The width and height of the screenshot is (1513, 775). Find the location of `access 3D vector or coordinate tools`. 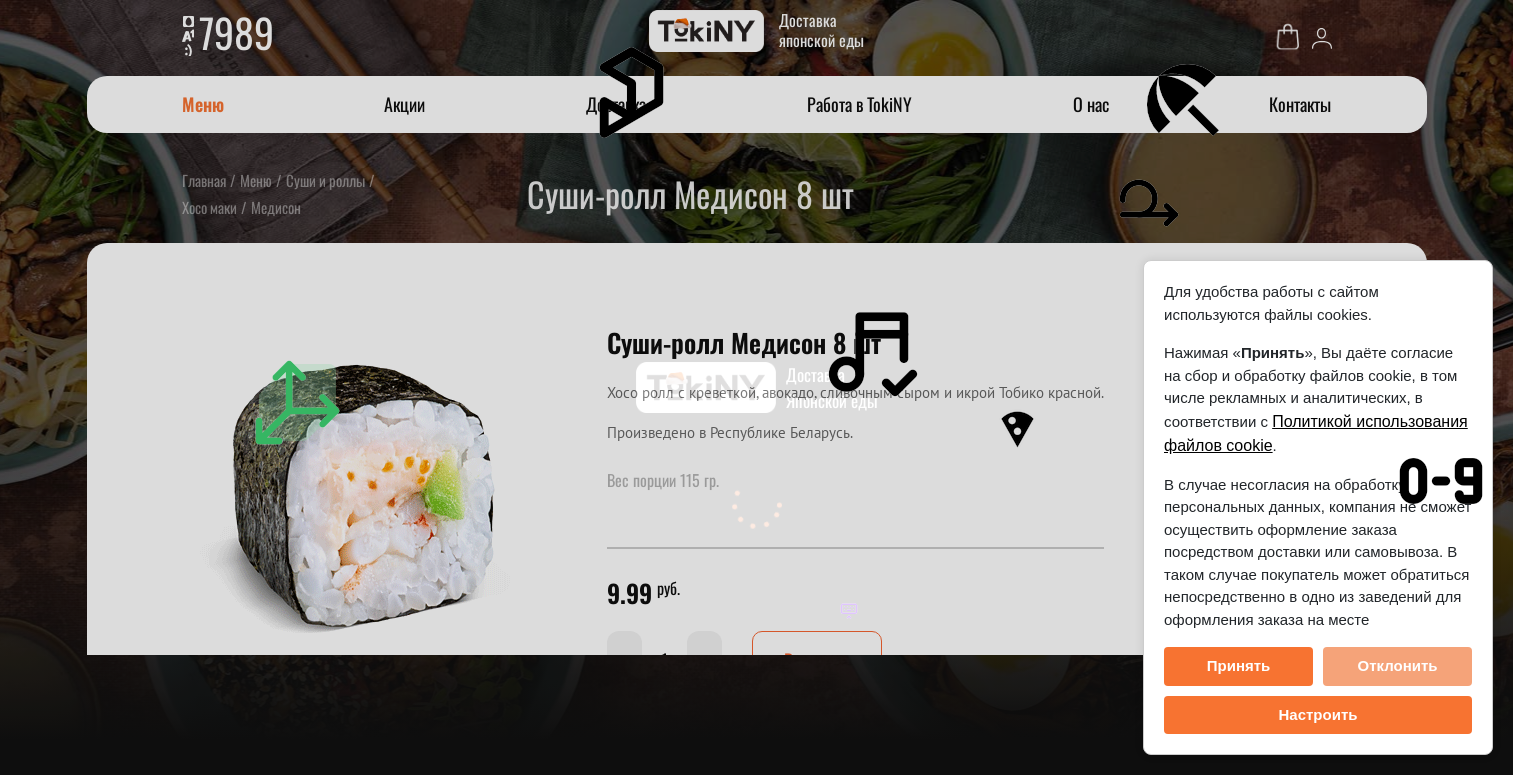

access 3D vector or coordinate tools is located at coordinates (292, 407).